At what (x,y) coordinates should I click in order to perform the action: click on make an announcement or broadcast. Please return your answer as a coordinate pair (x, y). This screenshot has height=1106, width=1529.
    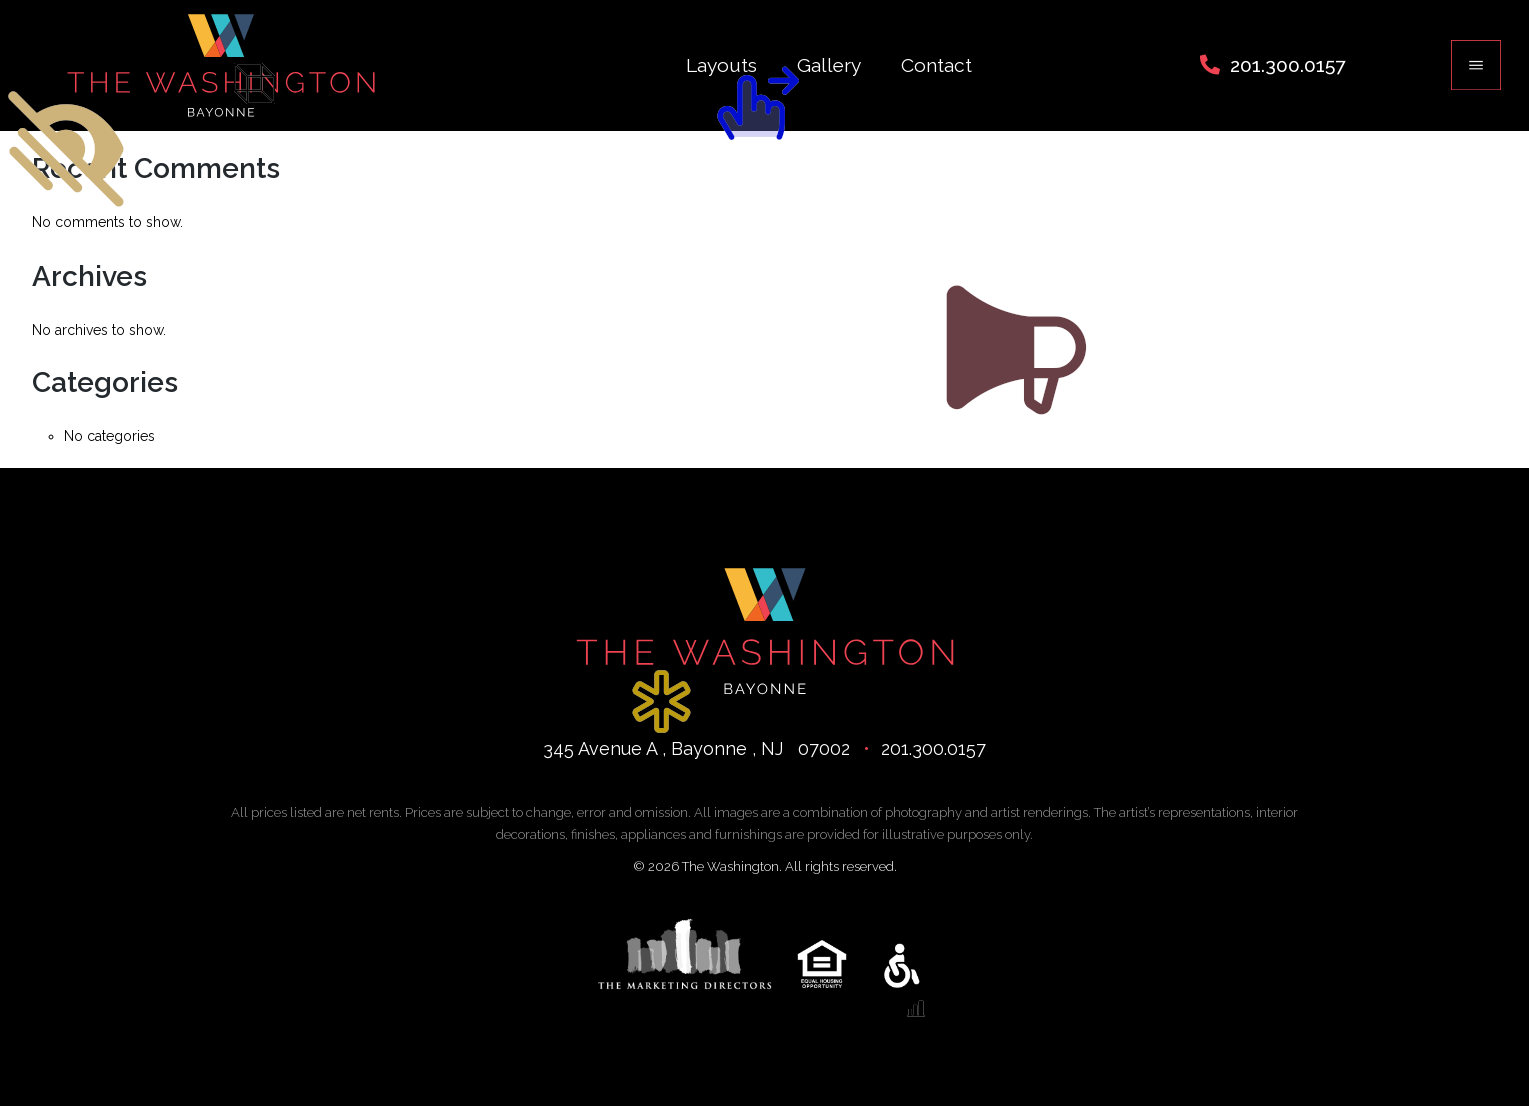
    Looking at the image, I should click on (1008, 352).